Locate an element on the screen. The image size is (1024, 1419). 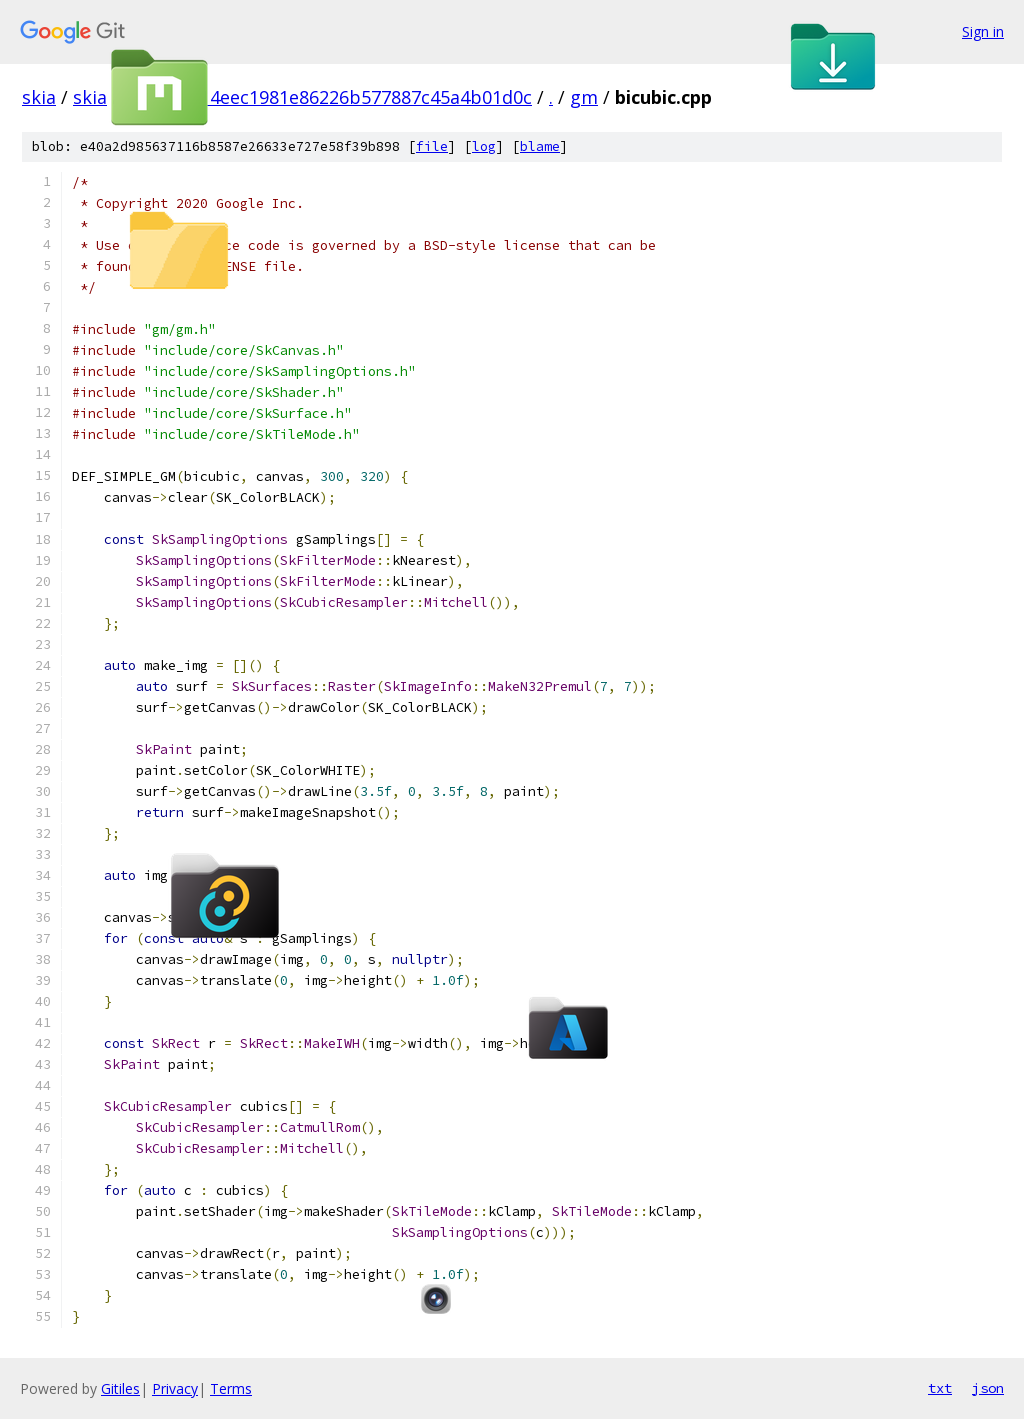
open your downloads folder is located at coordinates (833, 59).